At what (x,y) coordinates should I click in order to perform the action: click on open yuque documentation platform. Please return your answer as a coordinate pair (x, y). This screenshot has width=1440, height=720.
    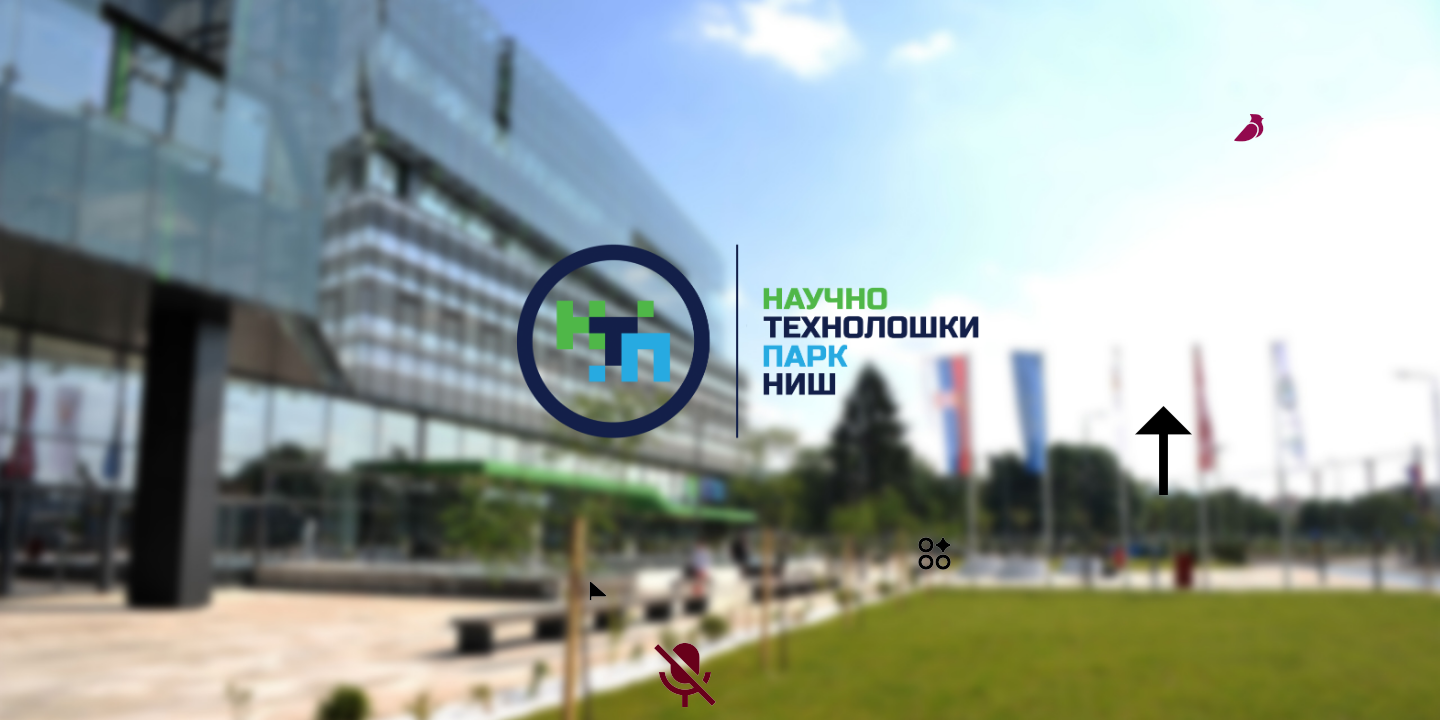
    Looking at the image, I should click on (1249, 127).